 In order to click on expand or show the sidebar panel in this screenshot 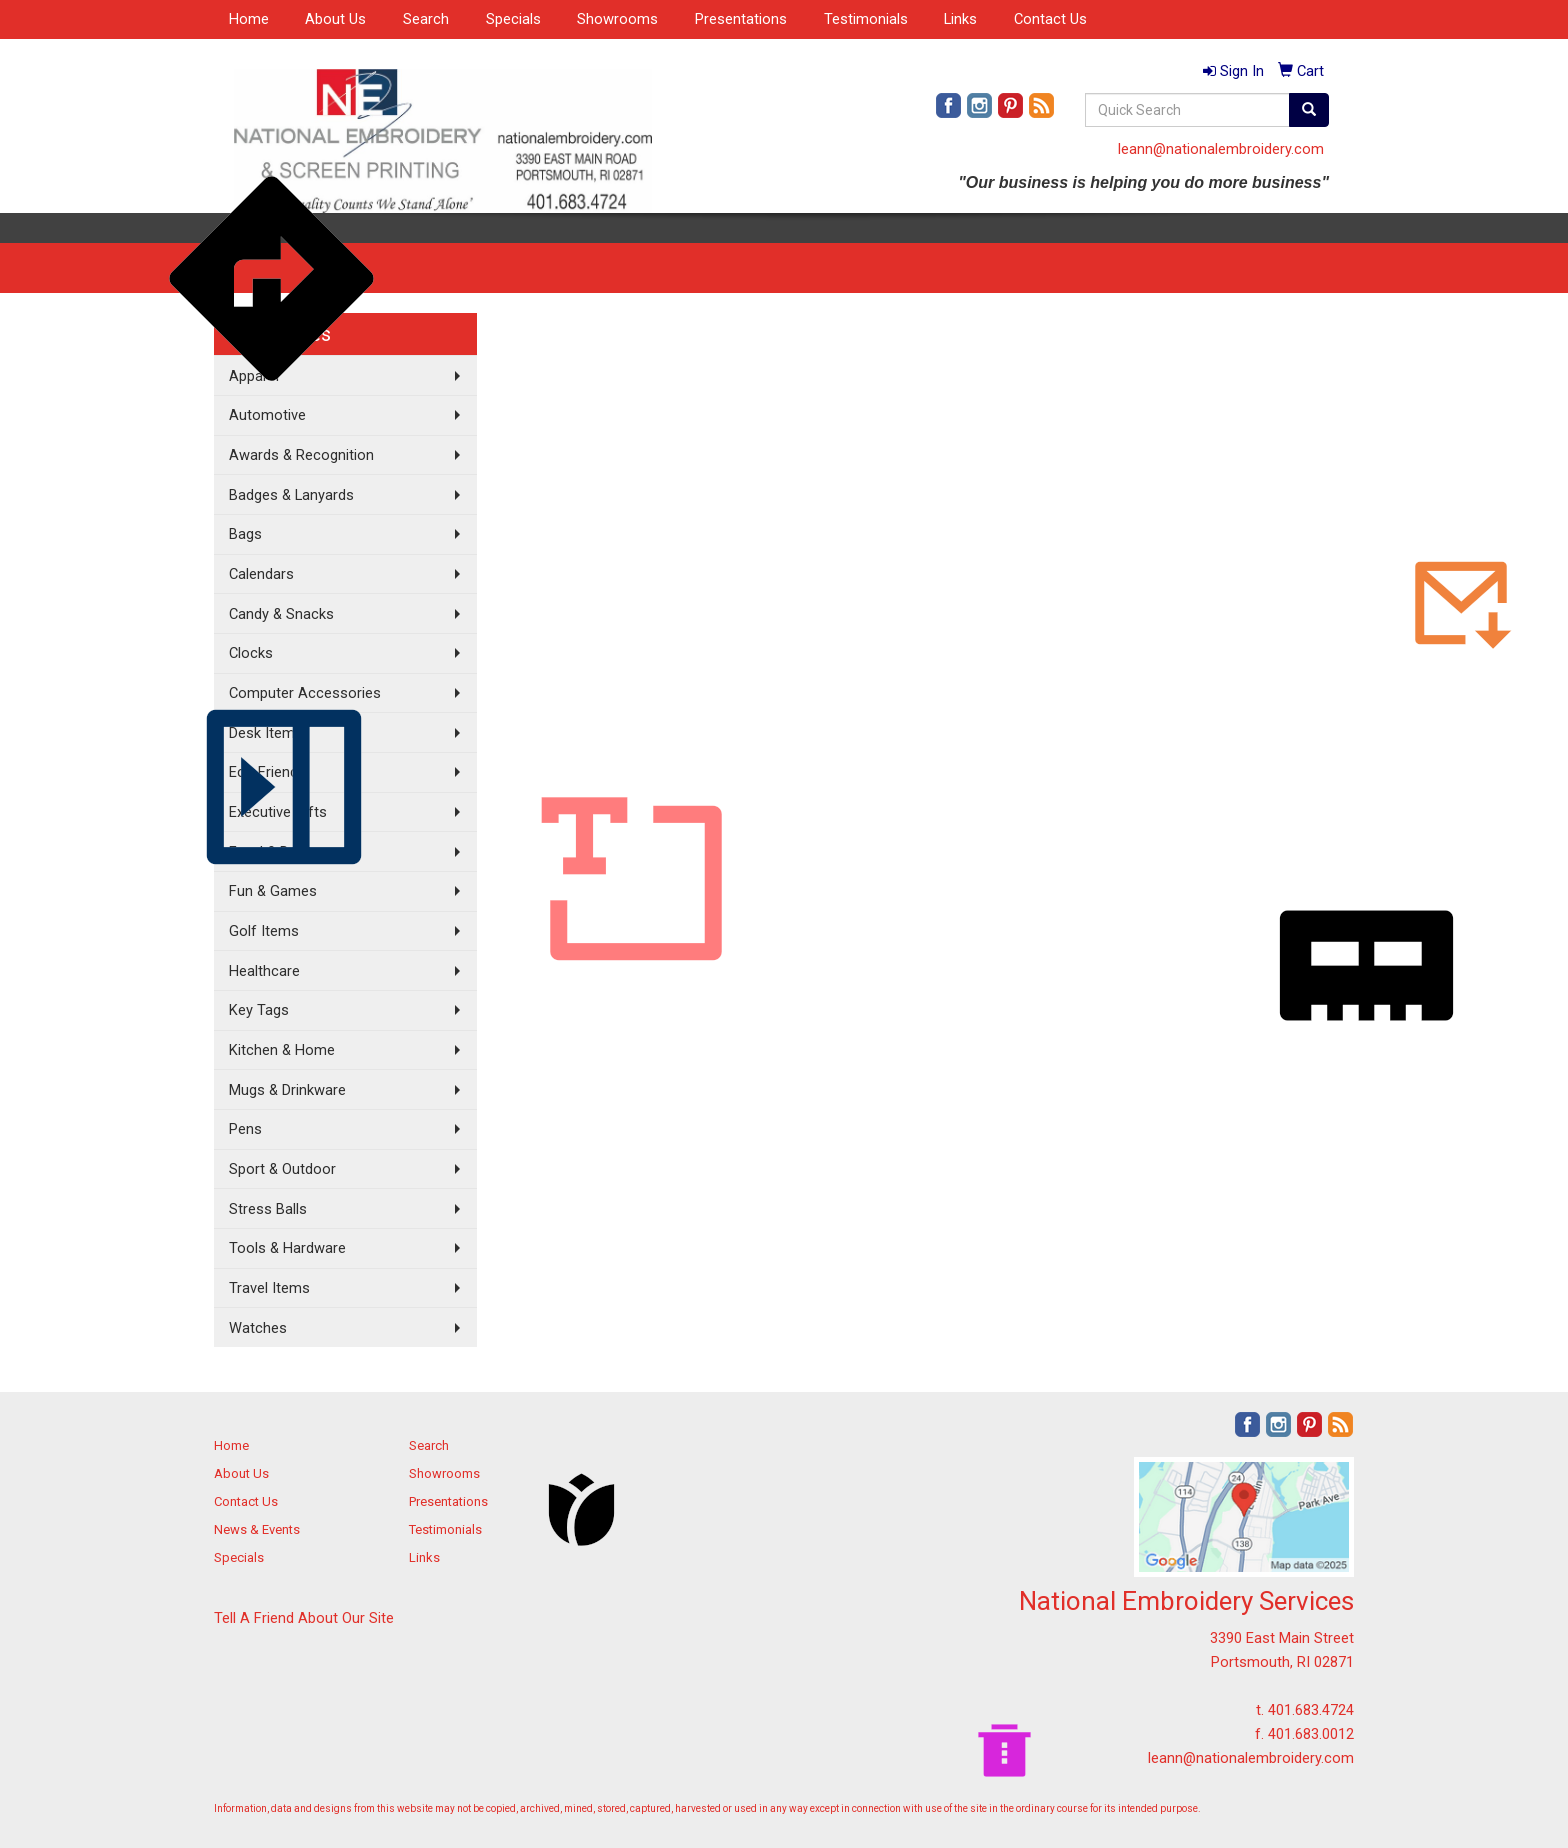, I will do `click(284, 787)`.